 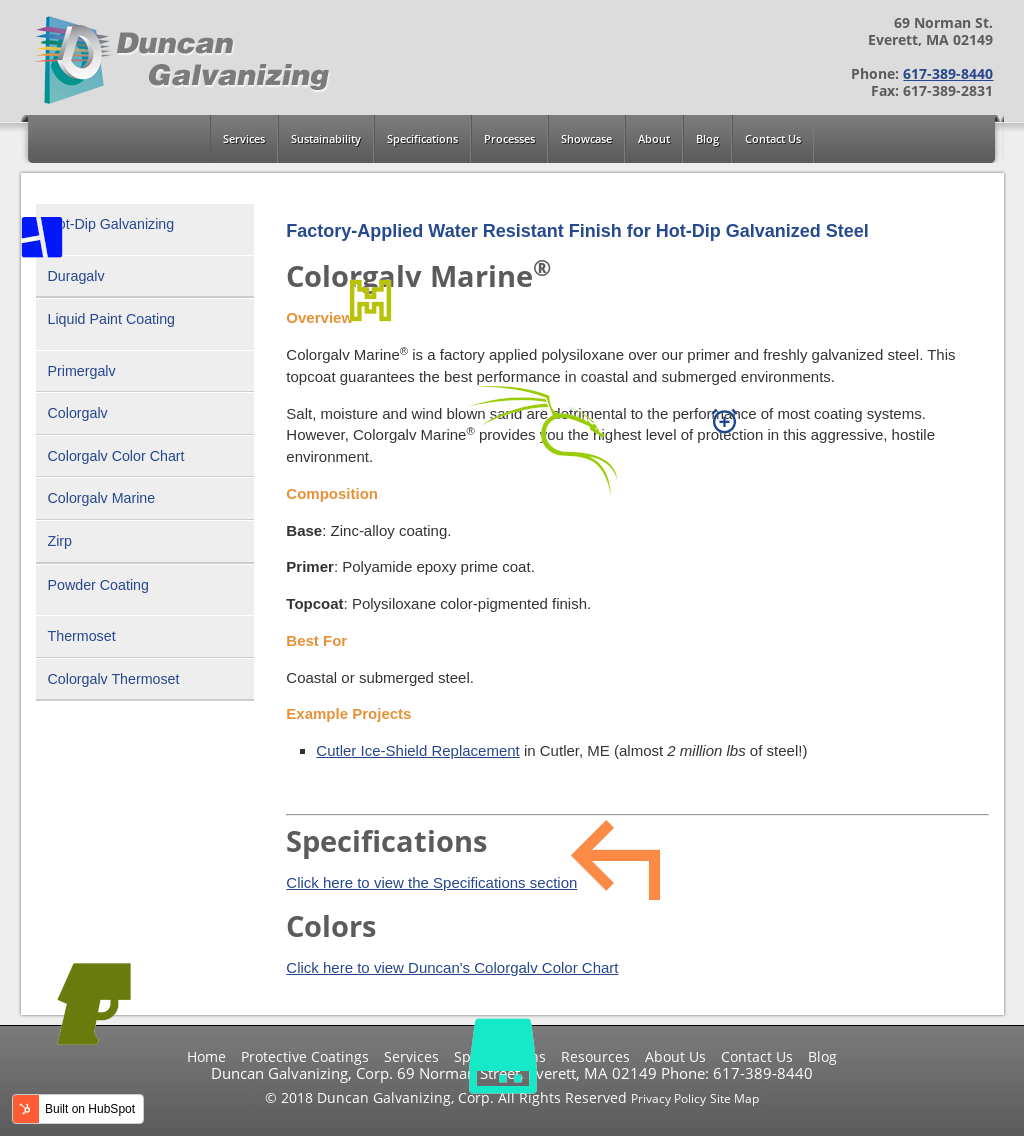 What do you see at coordinates (94, 1004) in the screenshot?
I see `check body temperature` at bounding box center [94, 1004].